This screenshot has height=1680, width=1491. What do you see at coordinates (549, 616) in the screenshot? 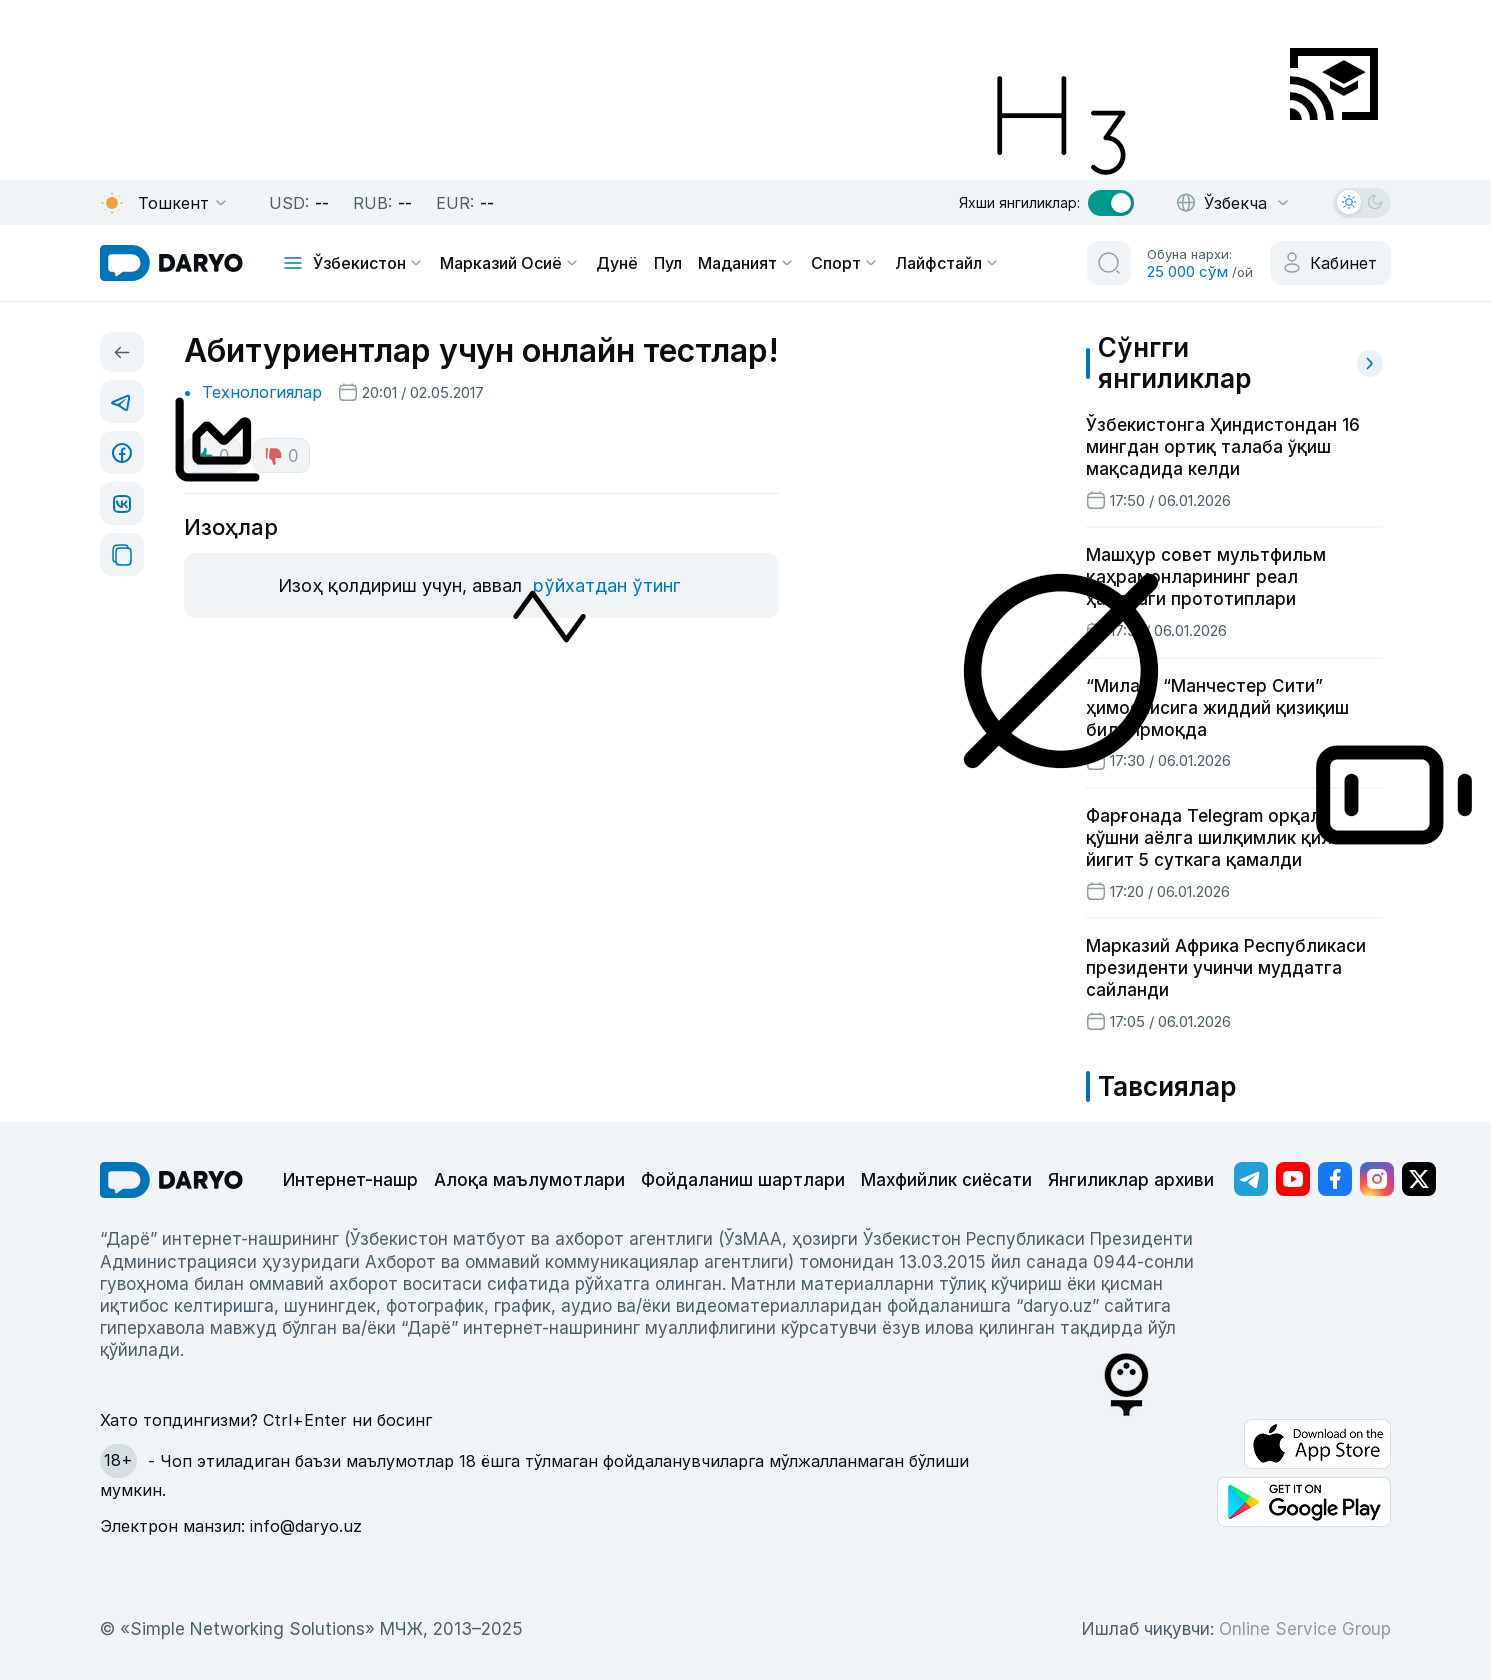
I see `toggle triangle waveform in audio synthesizer` at bounding box center [549, 616].